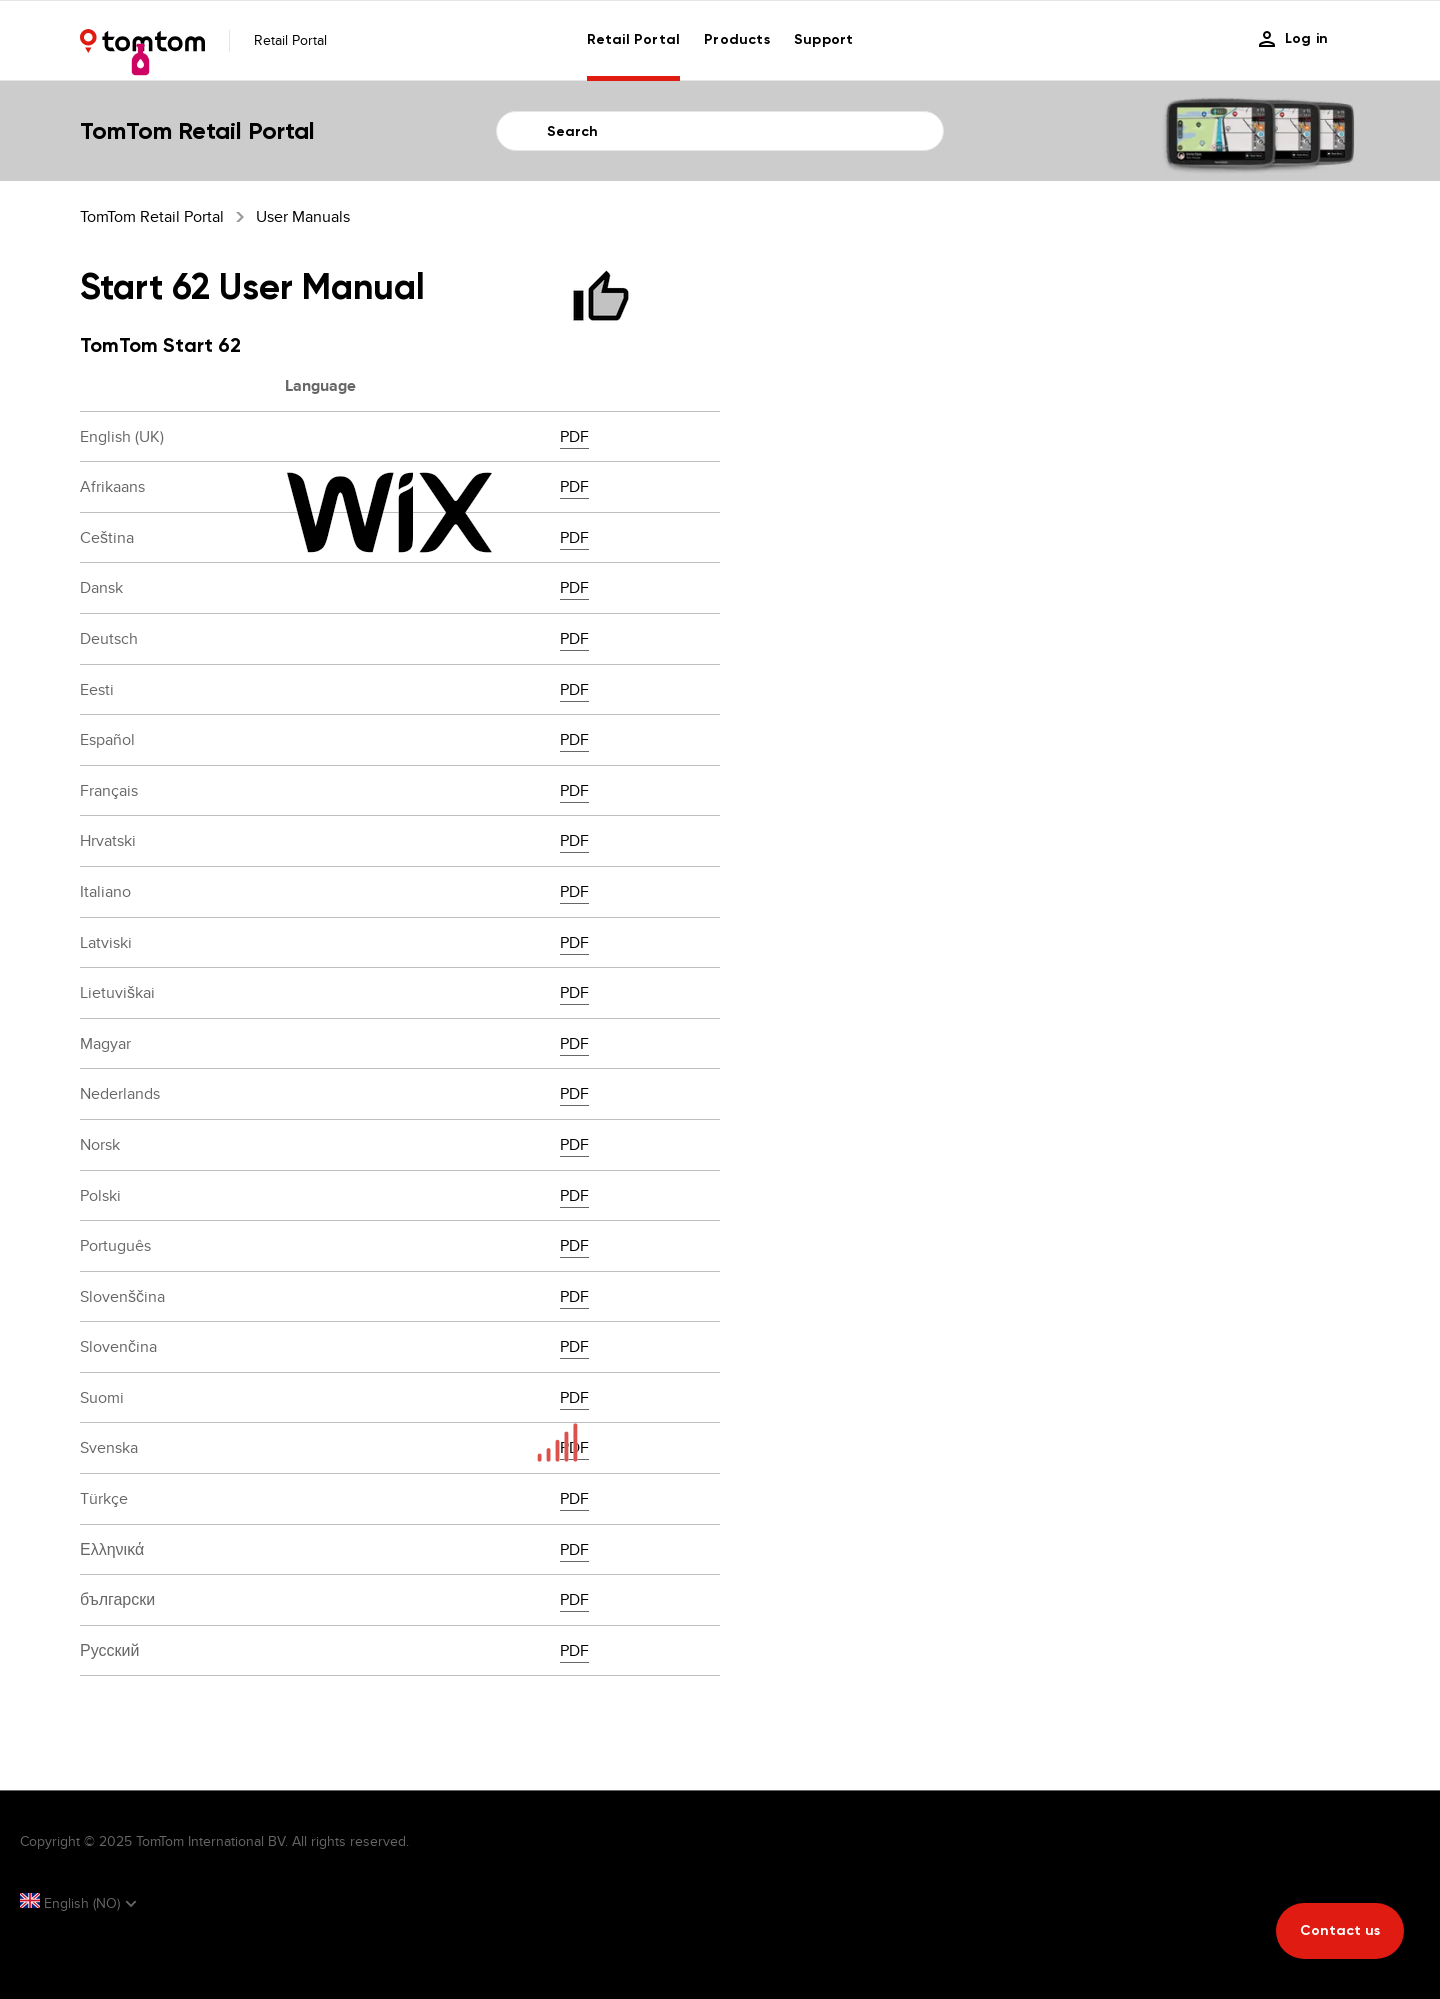 Image resolution: width=1440 pixels, height=1999 pixels. Describe the element at coordinates (557, 1442) in the screenshot. I see `indicates full signal strength` at that location.